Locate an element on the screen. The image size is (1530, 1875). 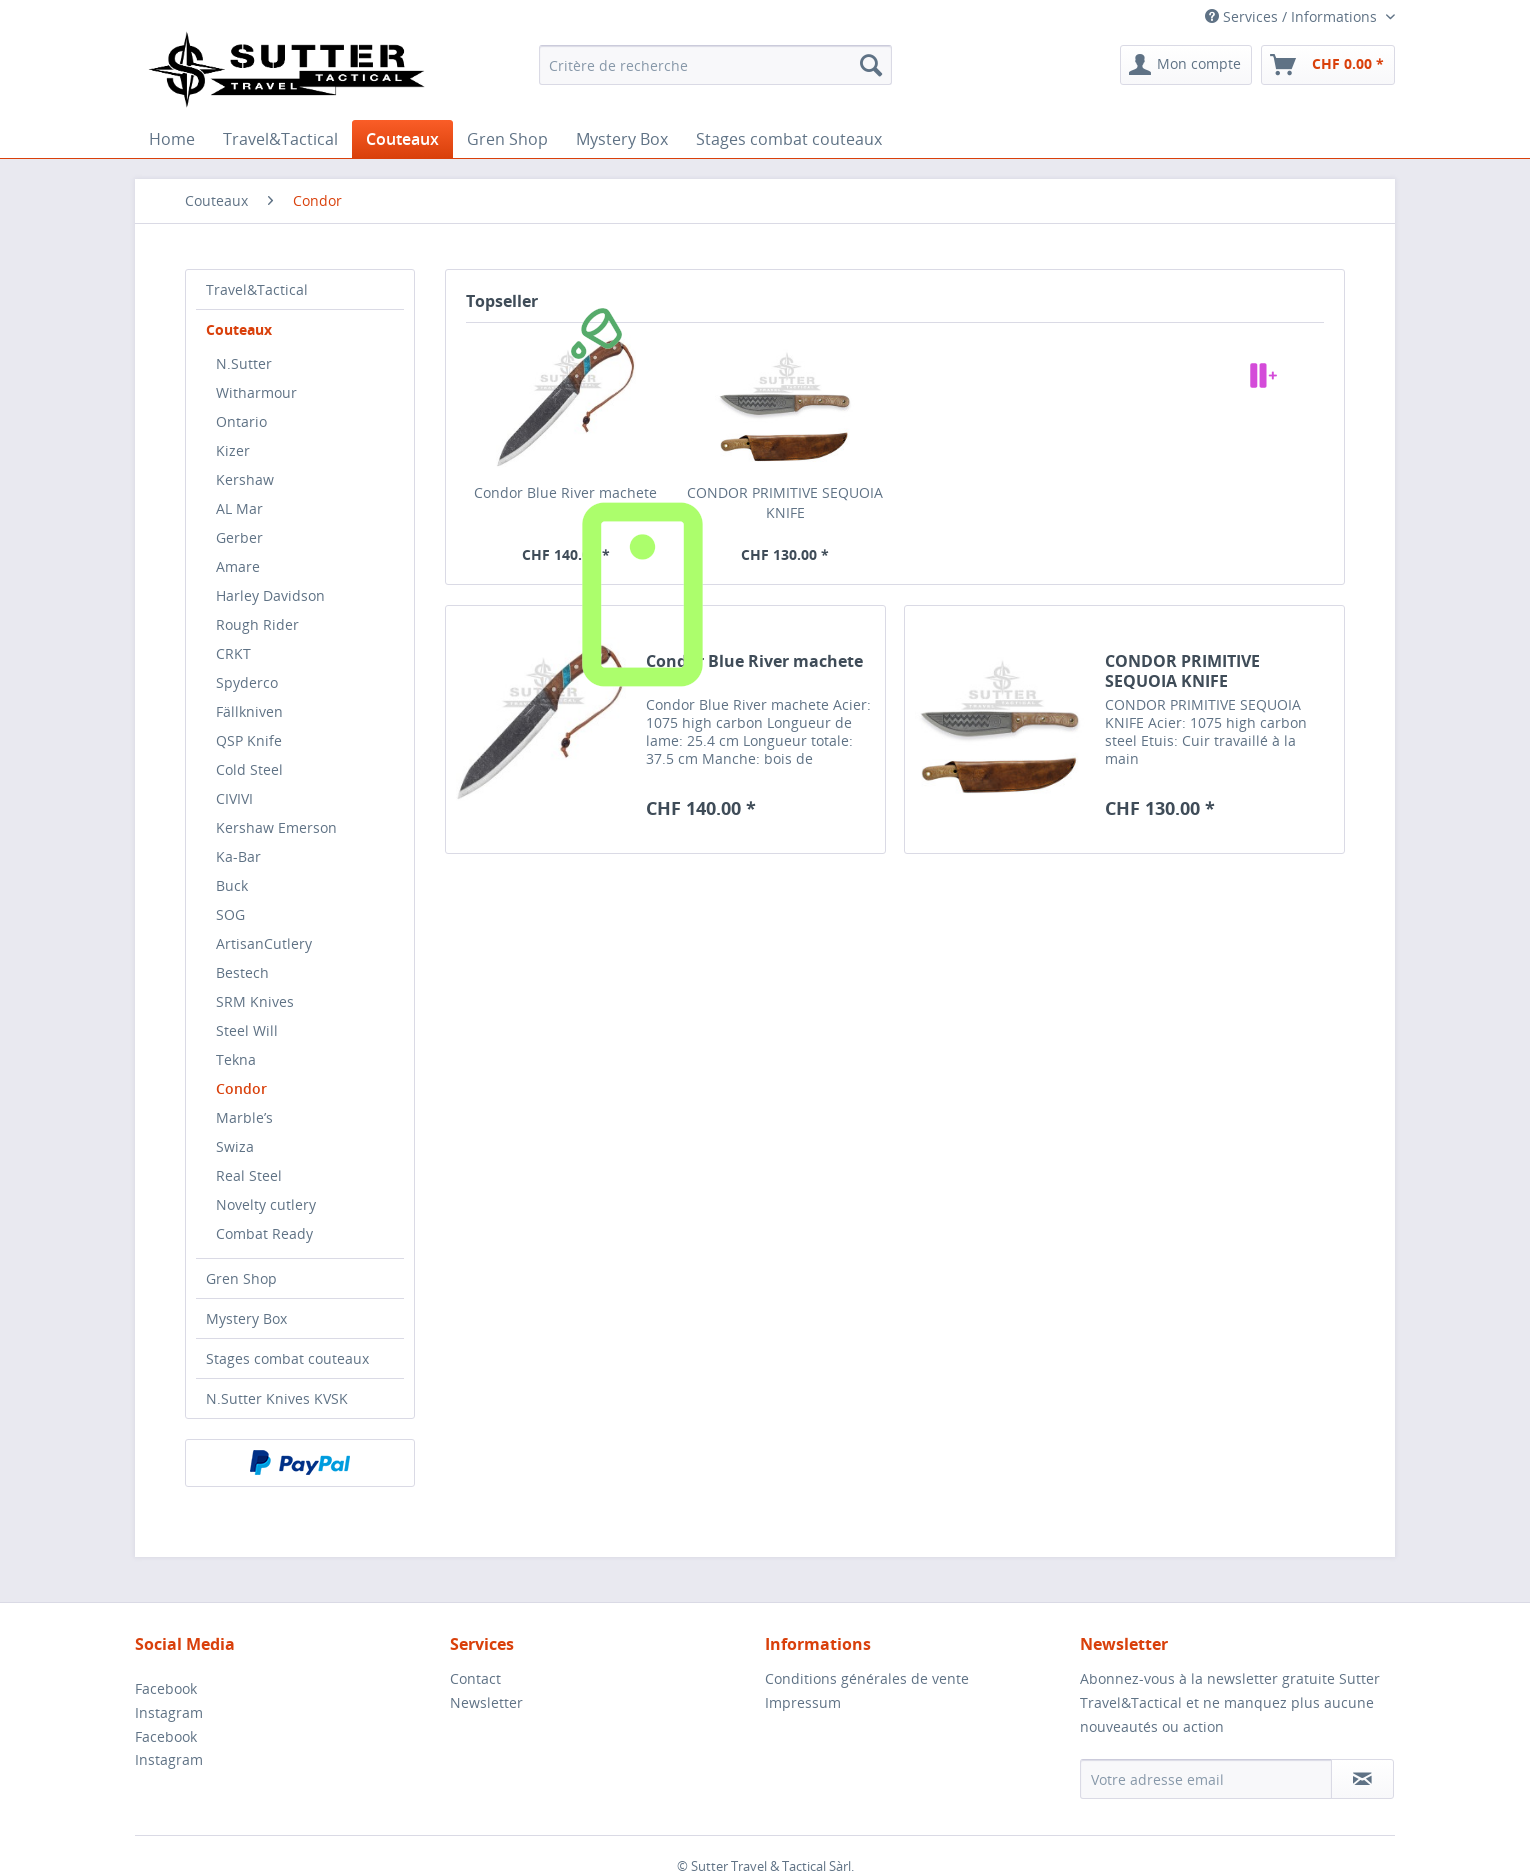
access device camera through mobile app is located at coordinates (642, 594).